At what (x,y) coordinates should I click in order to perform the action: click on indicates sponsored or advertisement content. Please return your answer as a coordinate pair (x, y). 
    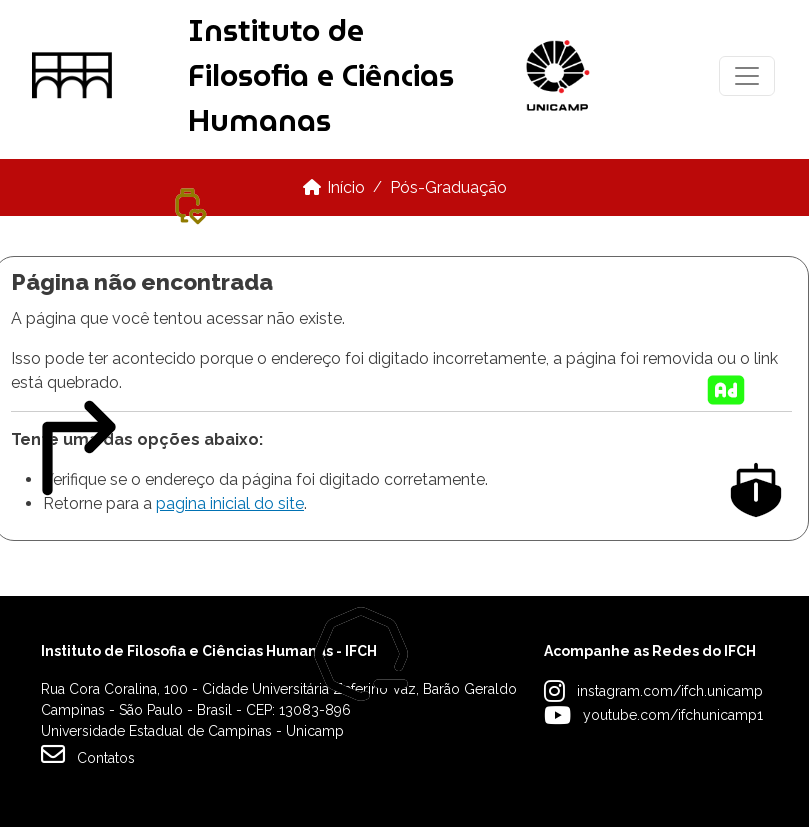
    Looking at the image, I should click on (726, 390).